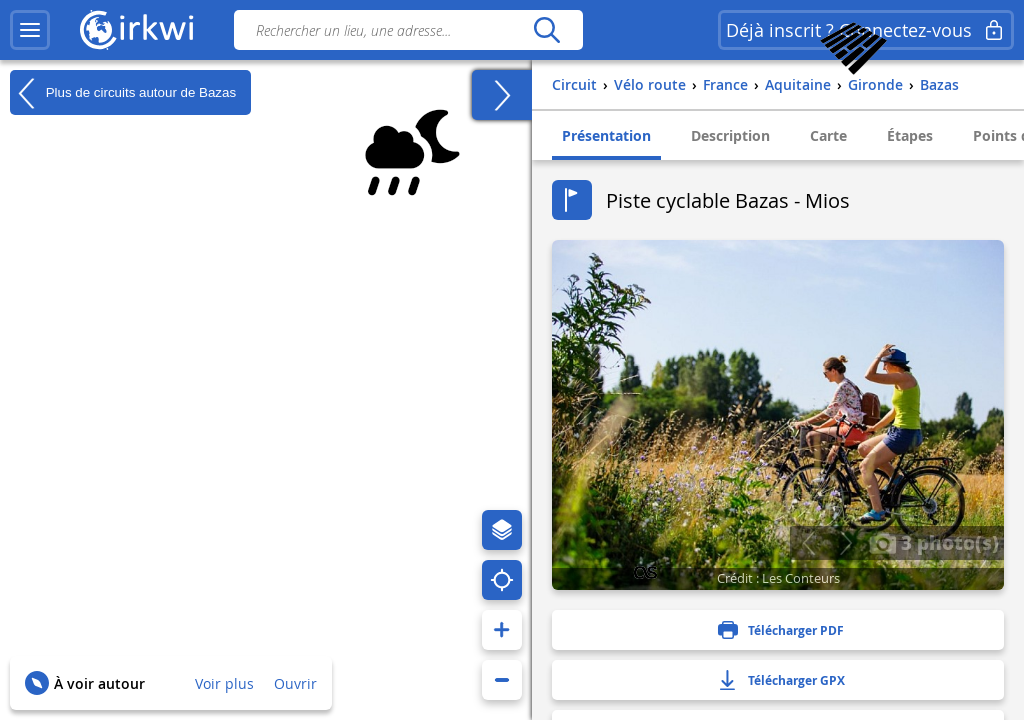  I want to click on indicates nighttime rain in weather forecast, so click(413, 152).